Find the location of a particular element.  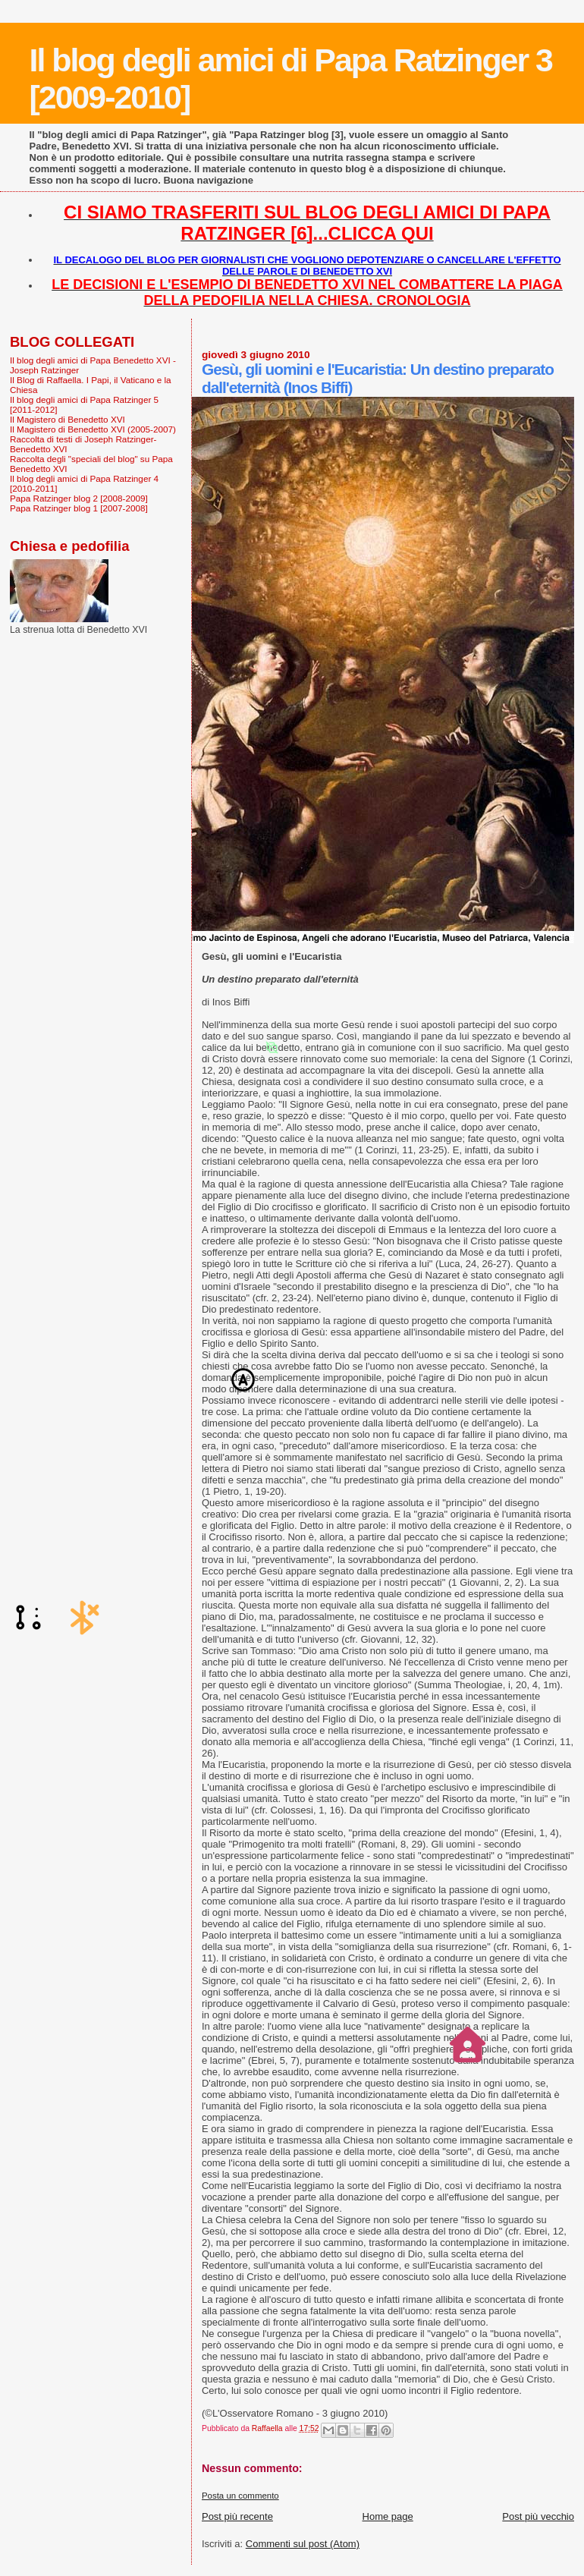

indicates a draft pull request awaiting completion is located at coordinates (28, 1617).